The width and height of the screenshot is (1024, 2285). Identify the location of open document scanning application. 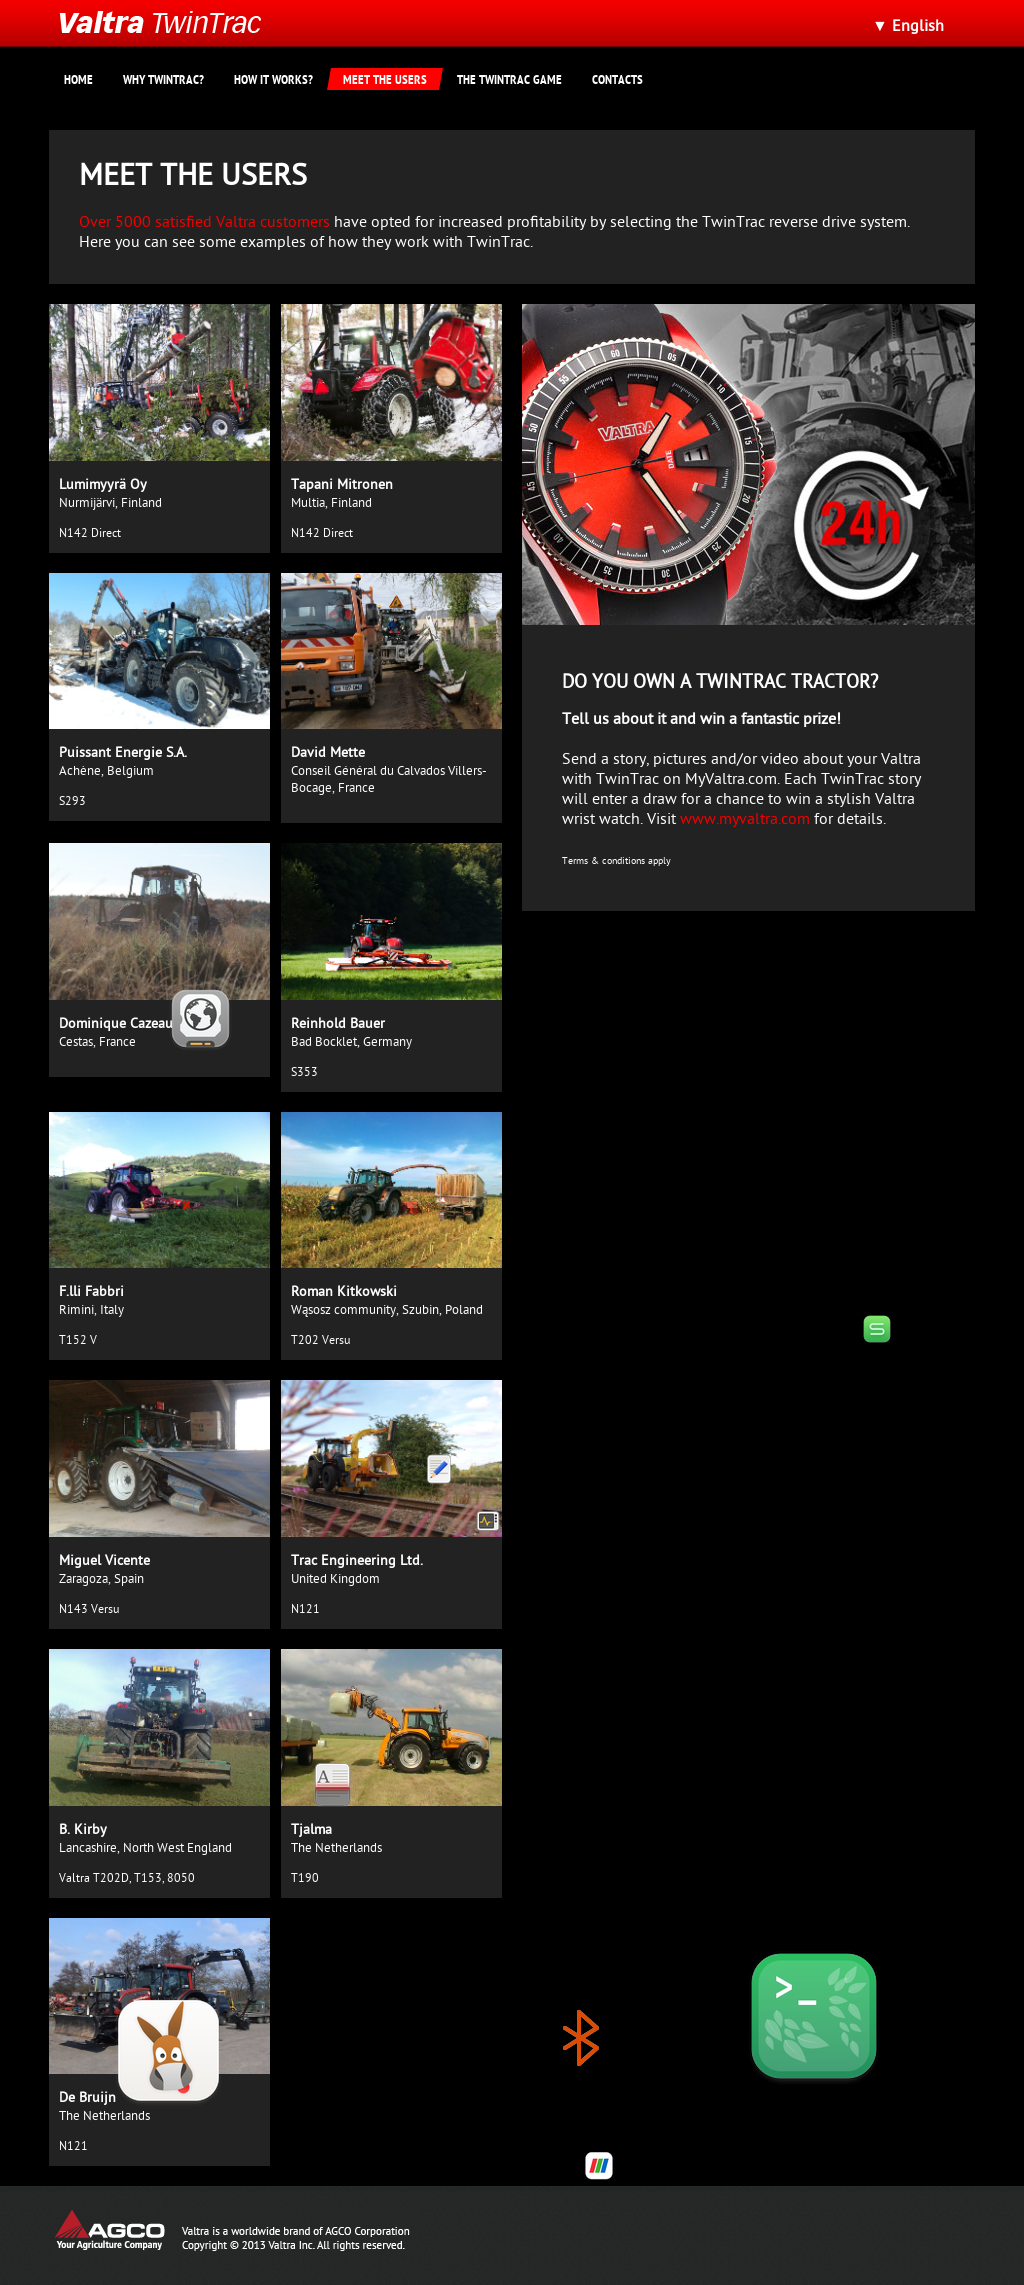
(332, 1784).